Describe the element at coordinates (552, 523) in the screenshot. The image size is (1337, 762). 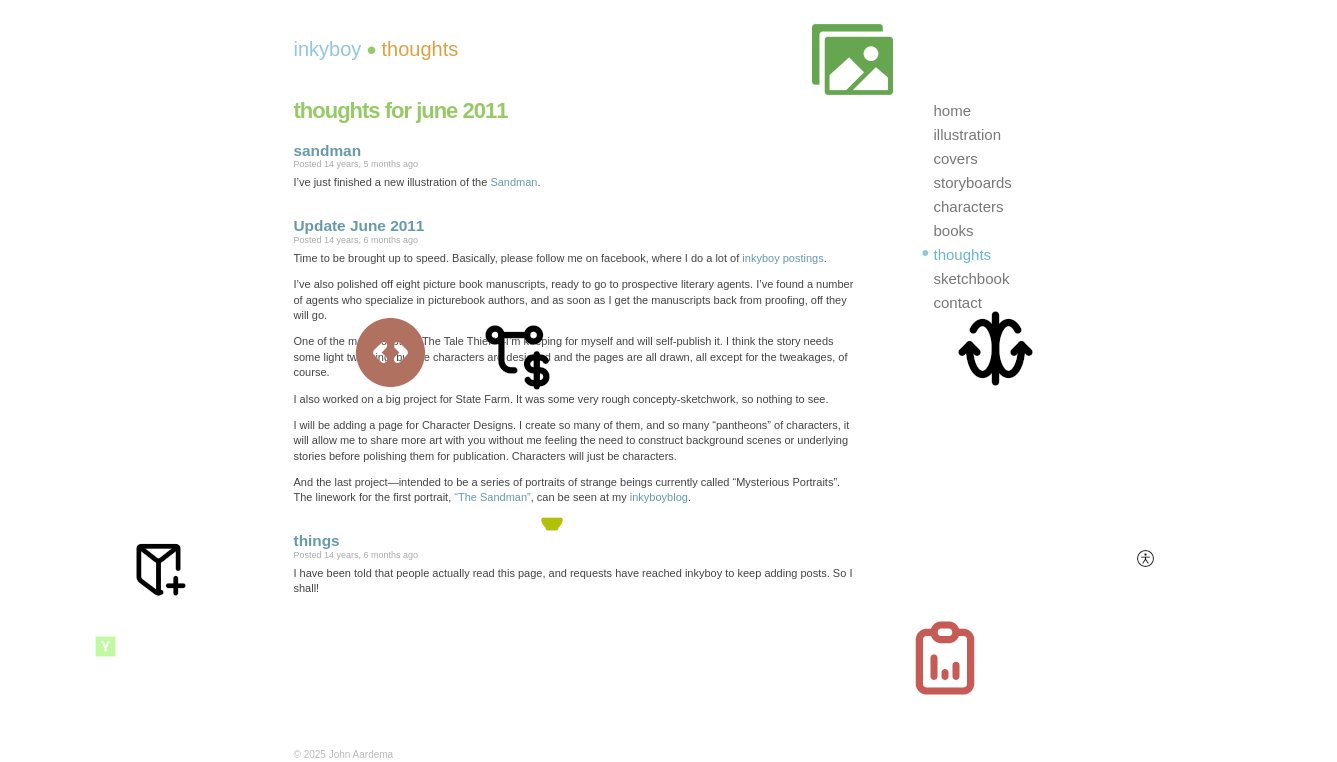
I see `access food or recipe section` at that location.